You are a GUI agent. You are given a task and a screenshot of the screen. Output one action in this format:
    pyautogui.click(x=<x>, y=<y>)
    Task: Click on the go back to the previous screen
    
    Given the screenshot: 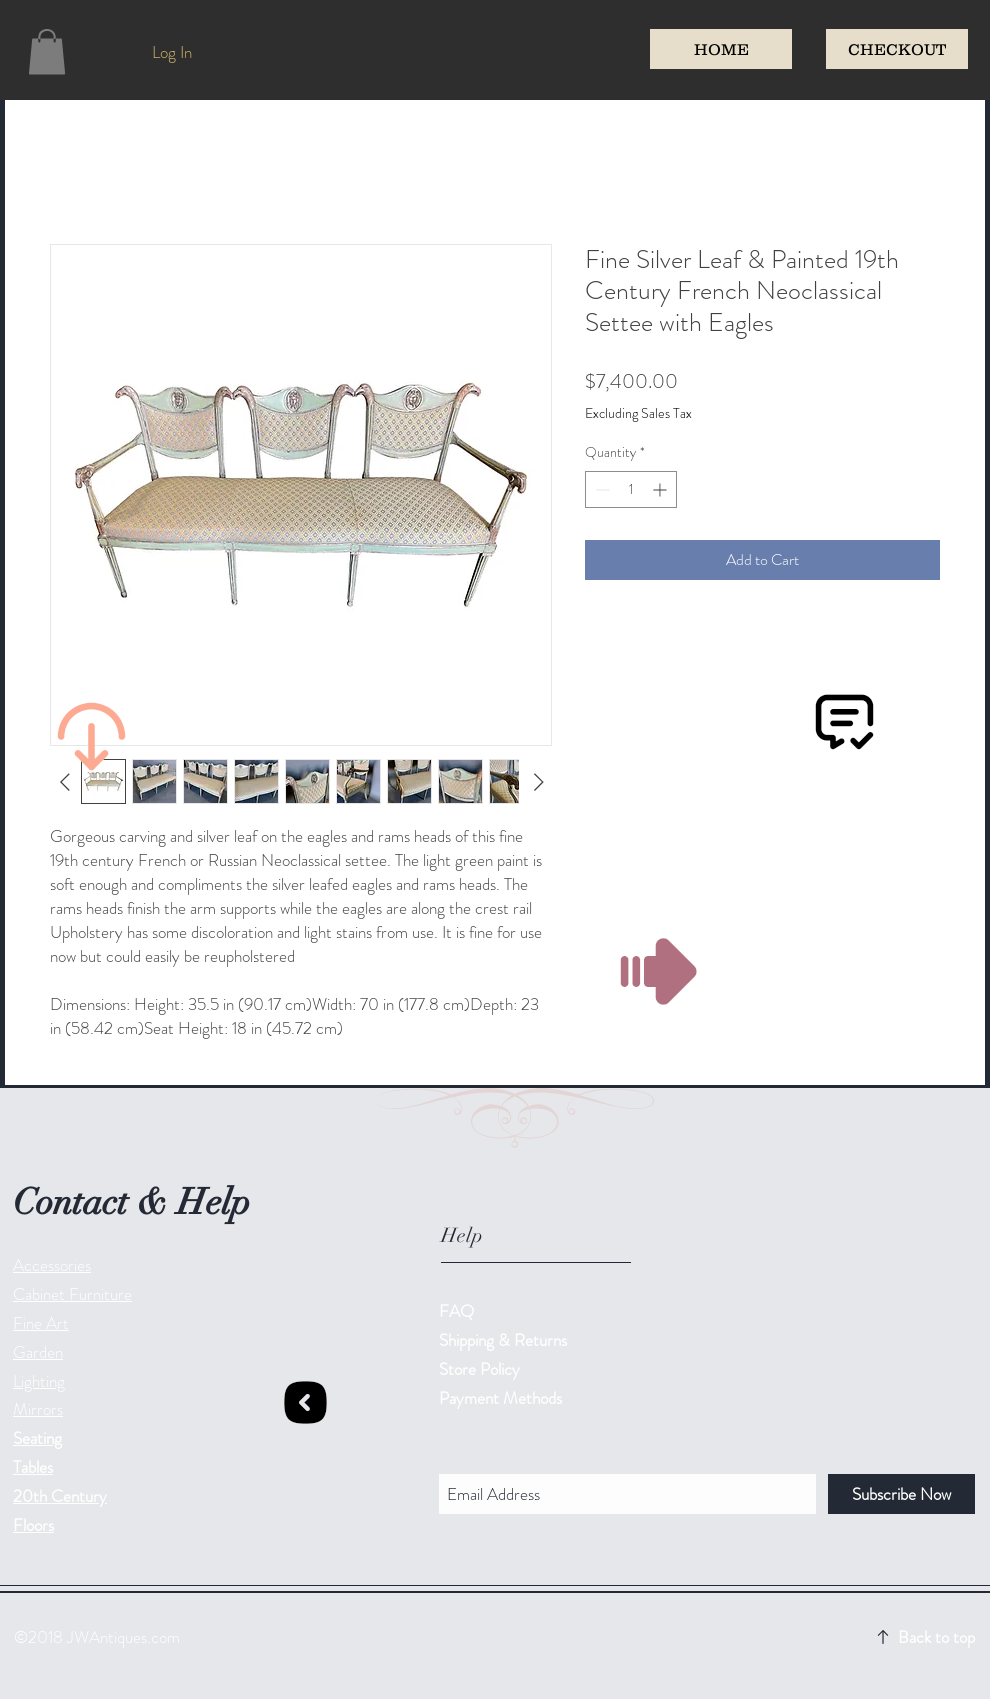 What is the action you would take?
    pyautogui.click(x=305, y=1402)
    